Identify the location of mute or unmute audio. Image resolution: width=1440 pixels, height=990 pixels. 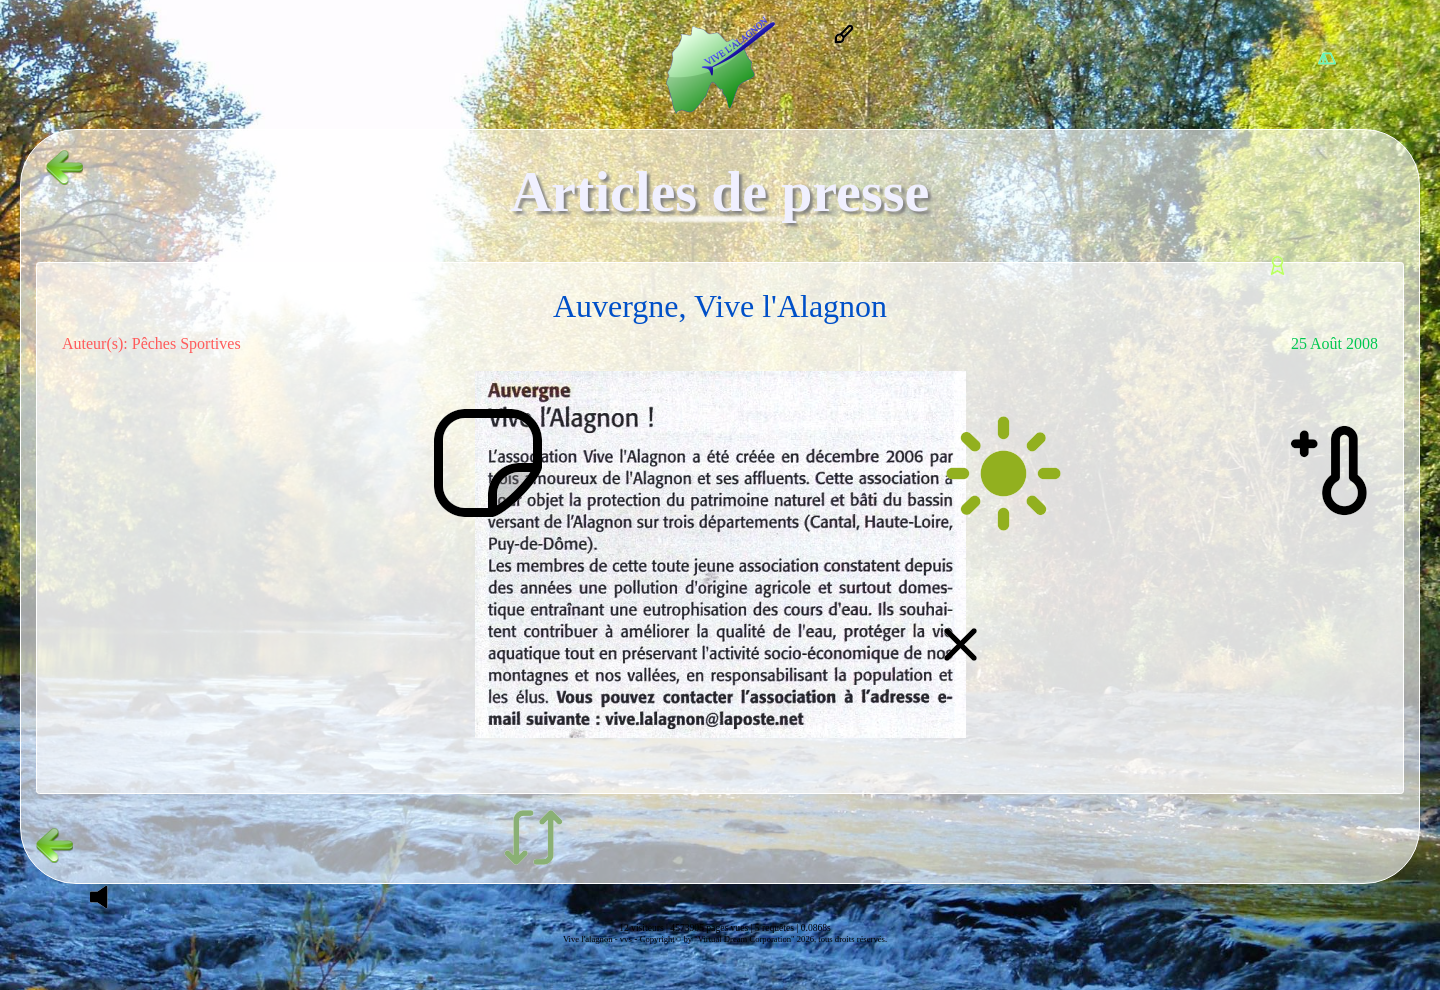
(100, 897).